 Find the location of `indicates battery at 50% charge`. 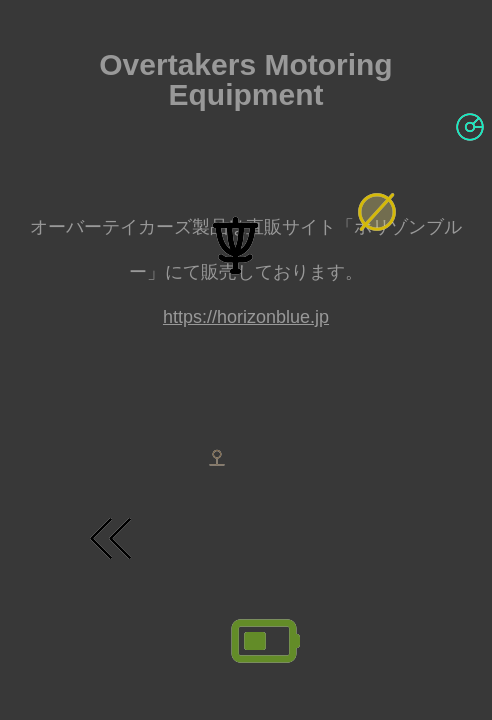

indicates battery at 50% charge is located at coordinates (264, 641).